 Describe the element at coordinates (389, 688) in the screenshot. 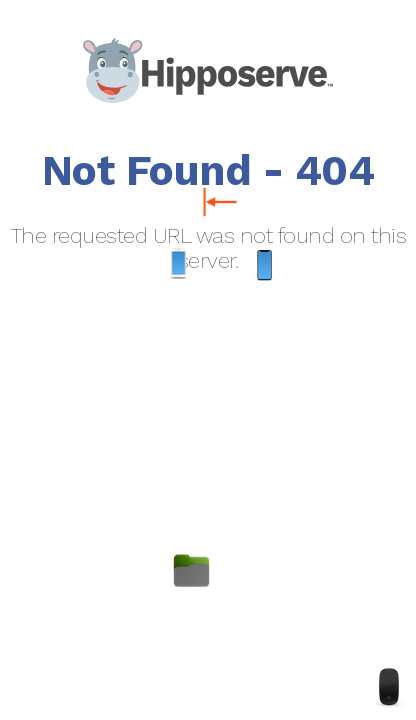

I see `bluetooth mouse connected` at that location.